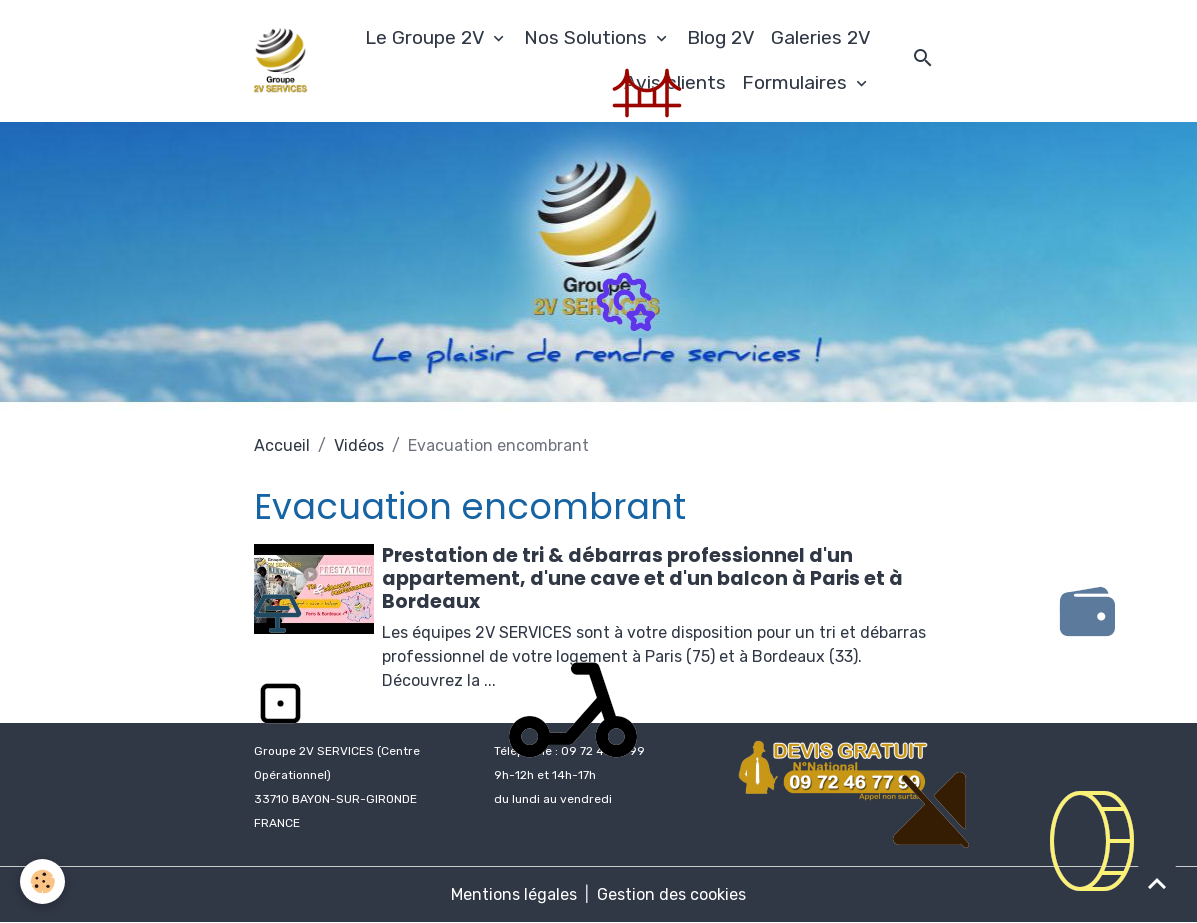 Image resolution: width=1197 pixels, height=923 pixels. What do you see at coordinates (573, 714) in the screenshot?
I see `select scooter as transportation mode` at bounding box center [573, 714].